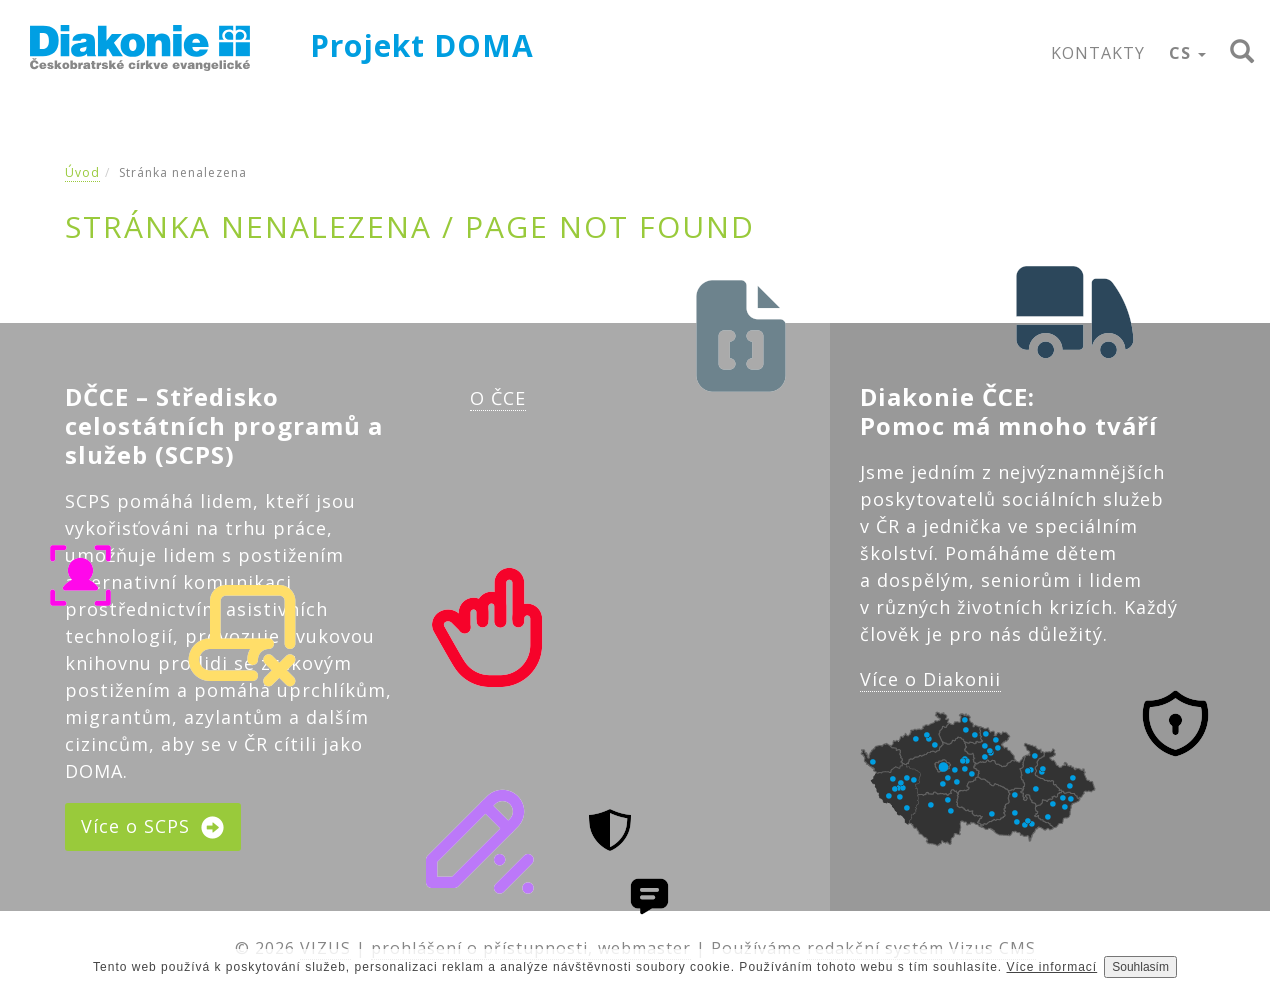  I want to click on access security or privacy settings, so click(1175, 723).